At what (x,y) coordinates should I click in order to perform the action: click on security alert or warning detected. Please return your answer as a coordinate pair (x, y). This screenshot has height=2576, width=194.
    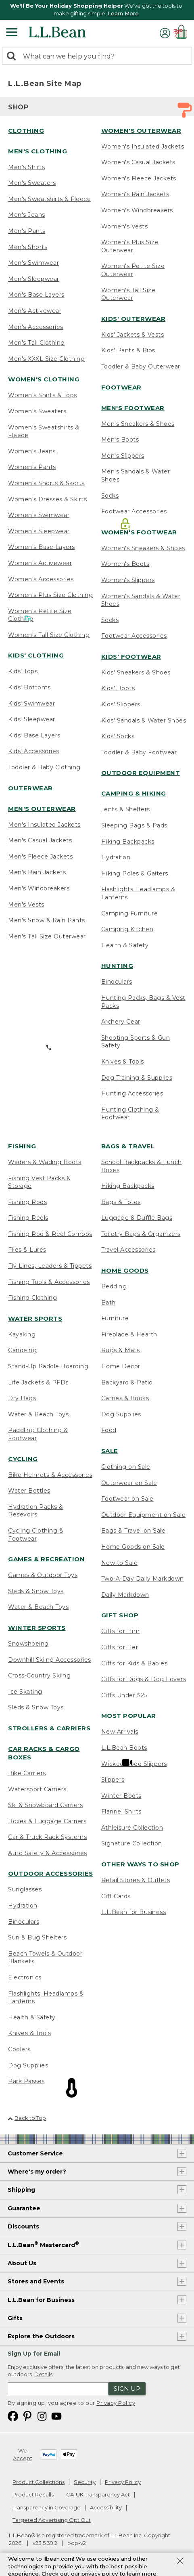
    Looking at the image, I should click on (125, 524).